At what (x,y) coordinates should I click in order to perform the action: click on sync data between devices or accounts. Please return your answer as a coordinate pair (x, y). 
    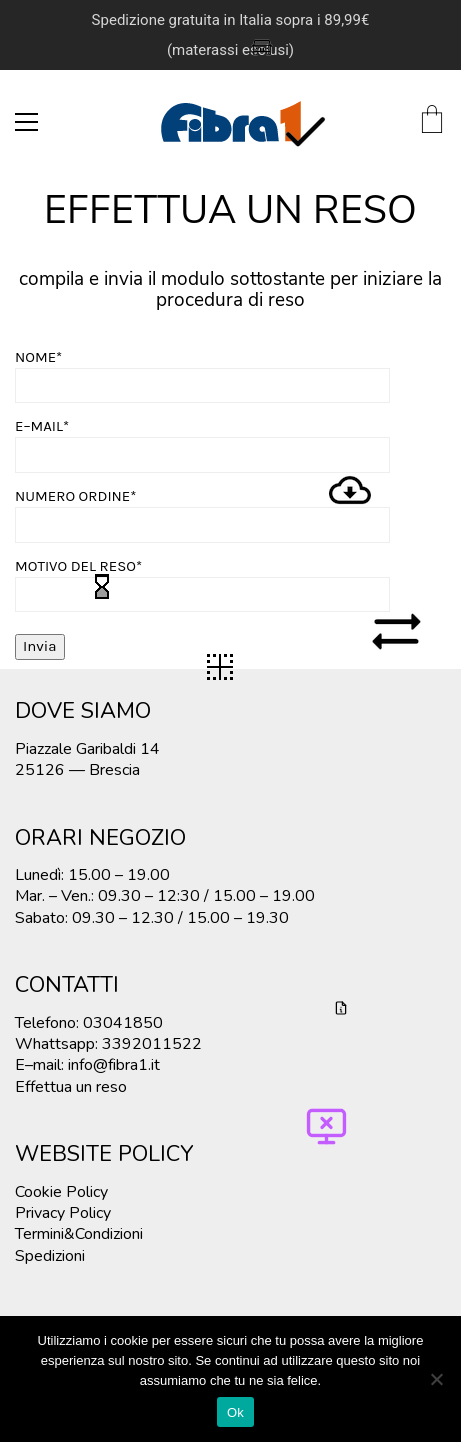
    Looking at the image, I should click on (396, 631).